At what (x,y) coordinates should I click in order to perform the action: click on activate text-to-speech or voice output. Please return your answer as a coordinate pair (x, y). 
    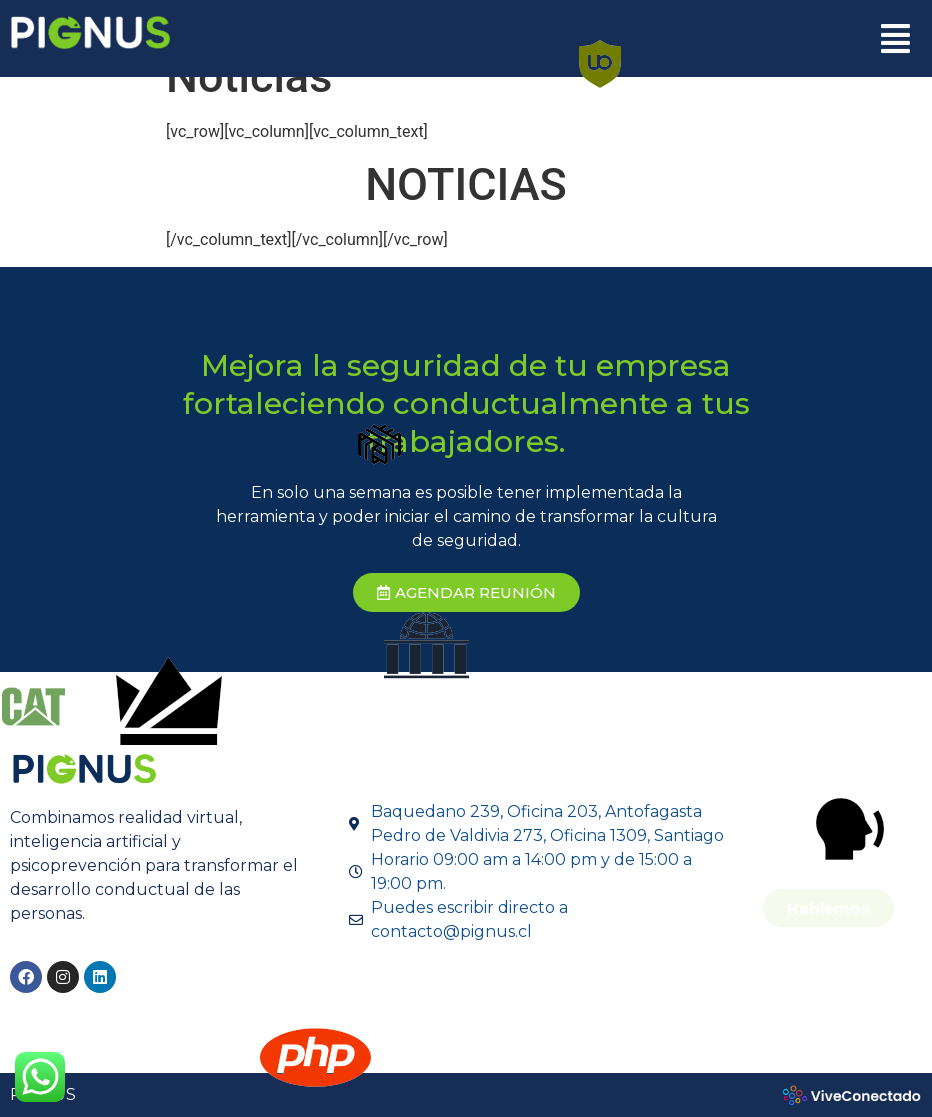
    Looking at the image, I should click on (850, 829).